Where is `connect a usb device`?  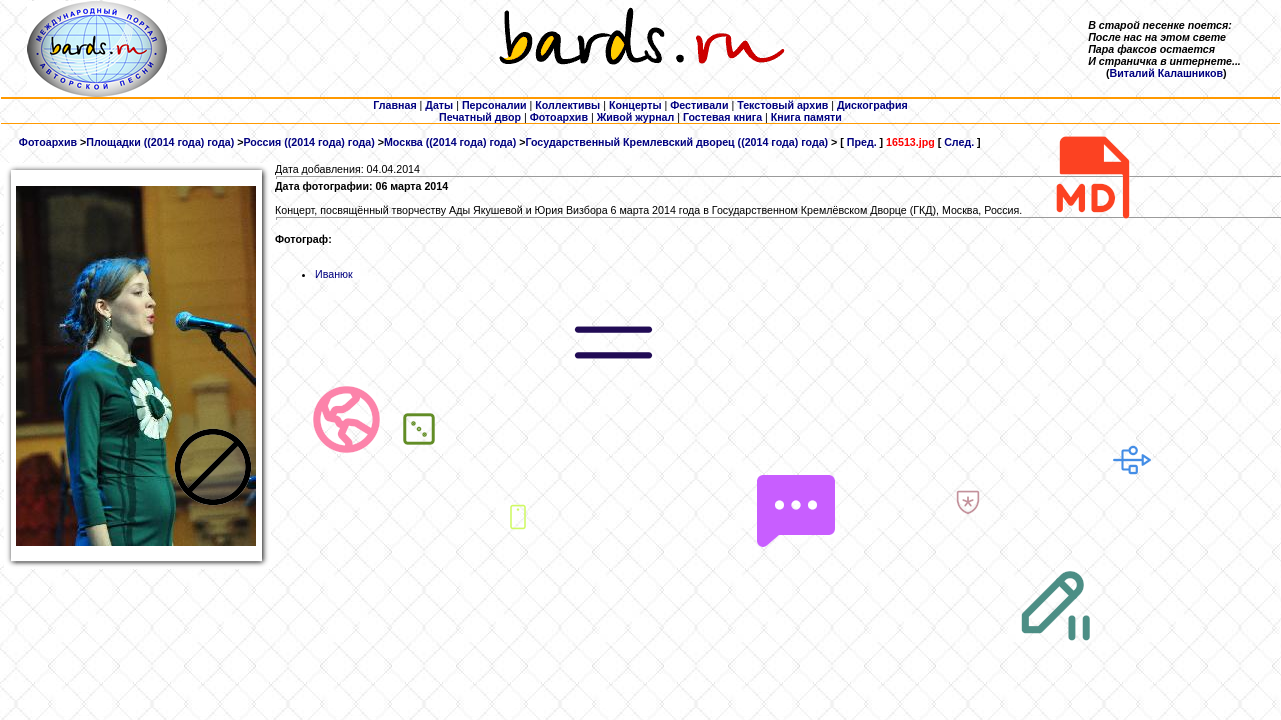
connect a usb device is located at coordinates (1132, 460).